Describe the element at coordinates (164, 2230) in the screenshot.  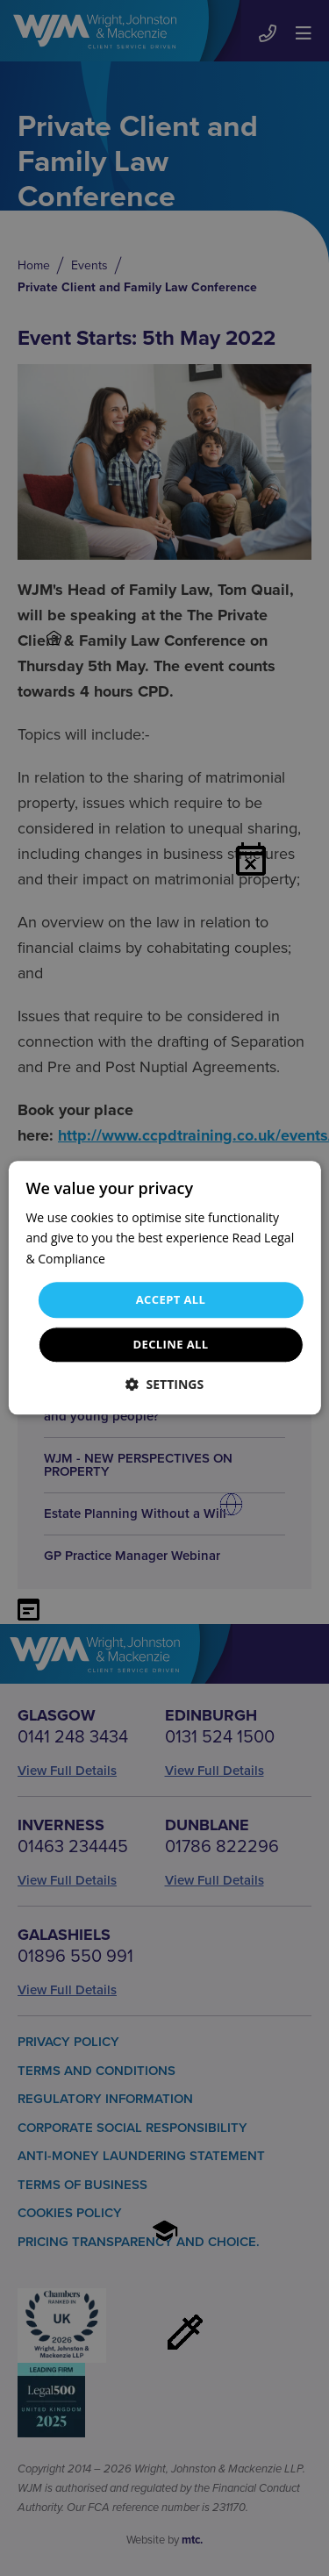
I see `access education or school-related features` at that location.